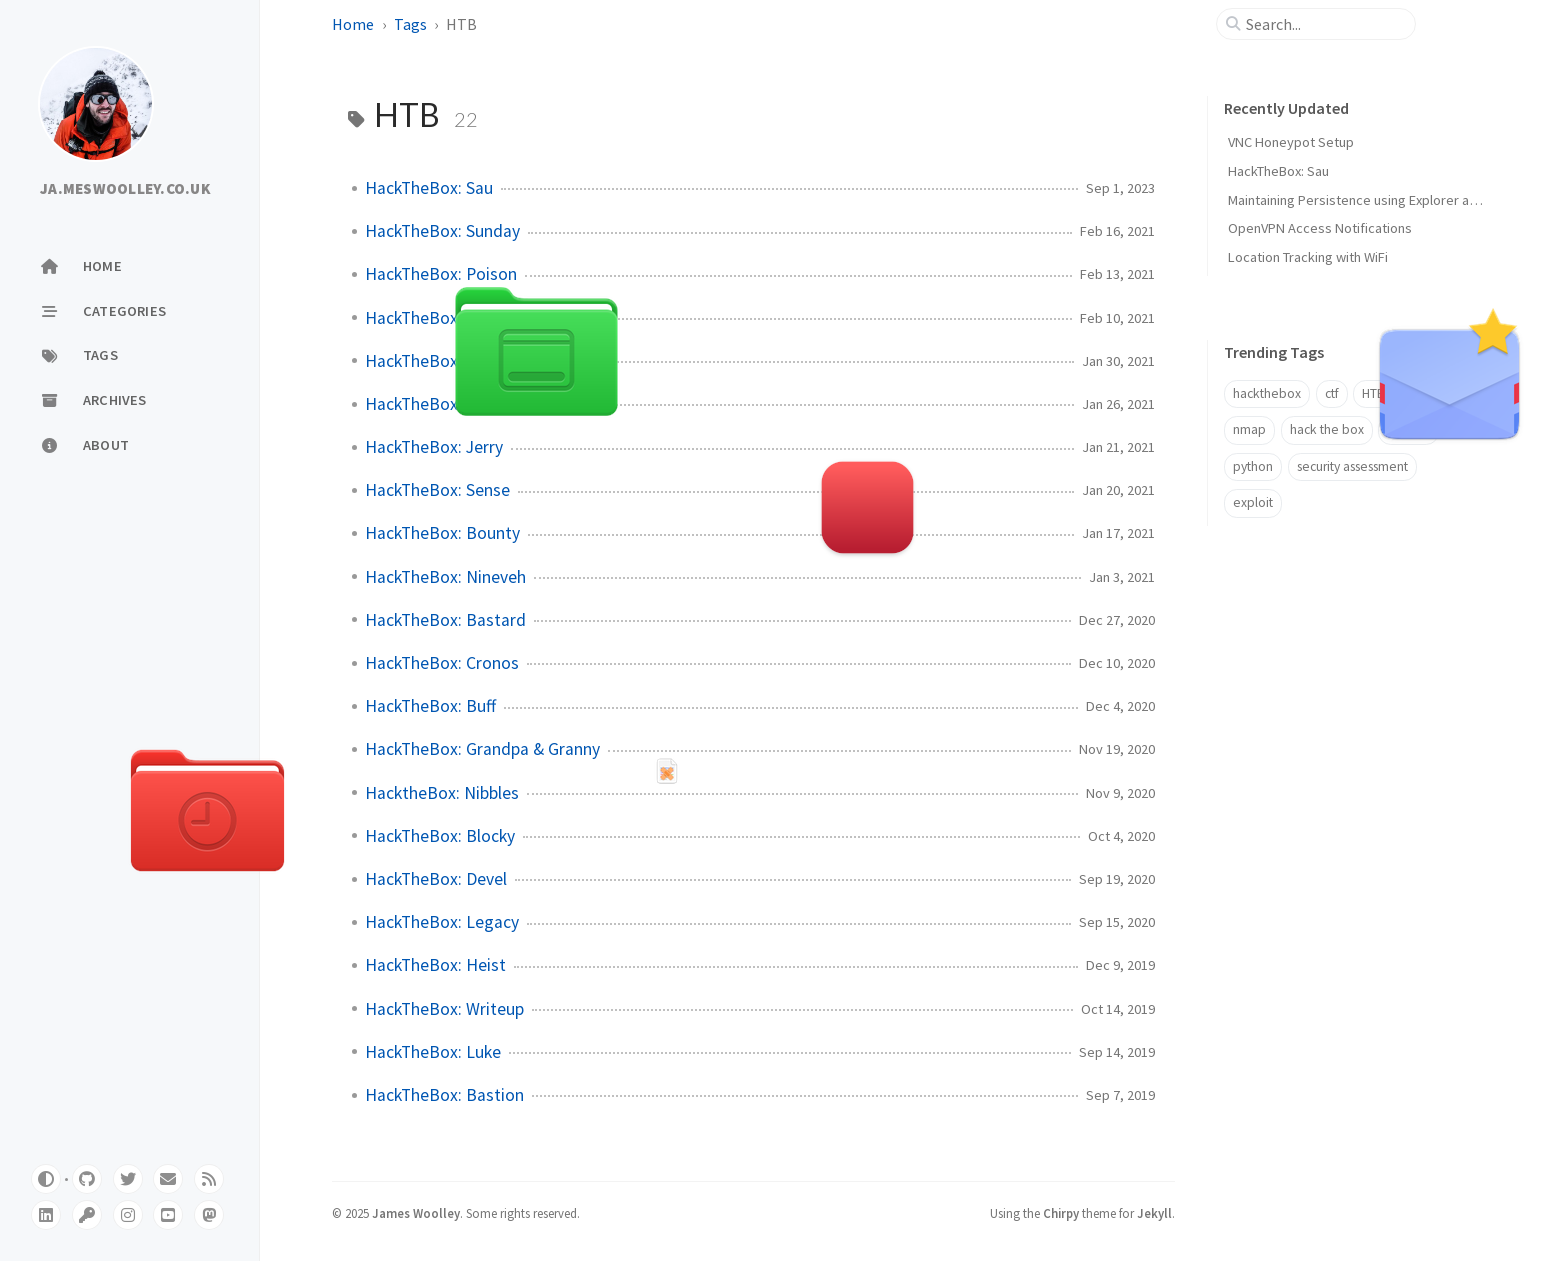 This screenshot has width=1544, height=1261. What do you see at coordinates (867, 507) in the screenshot?
I see `blank app icon template for customization` at bounding box center [867, 507].